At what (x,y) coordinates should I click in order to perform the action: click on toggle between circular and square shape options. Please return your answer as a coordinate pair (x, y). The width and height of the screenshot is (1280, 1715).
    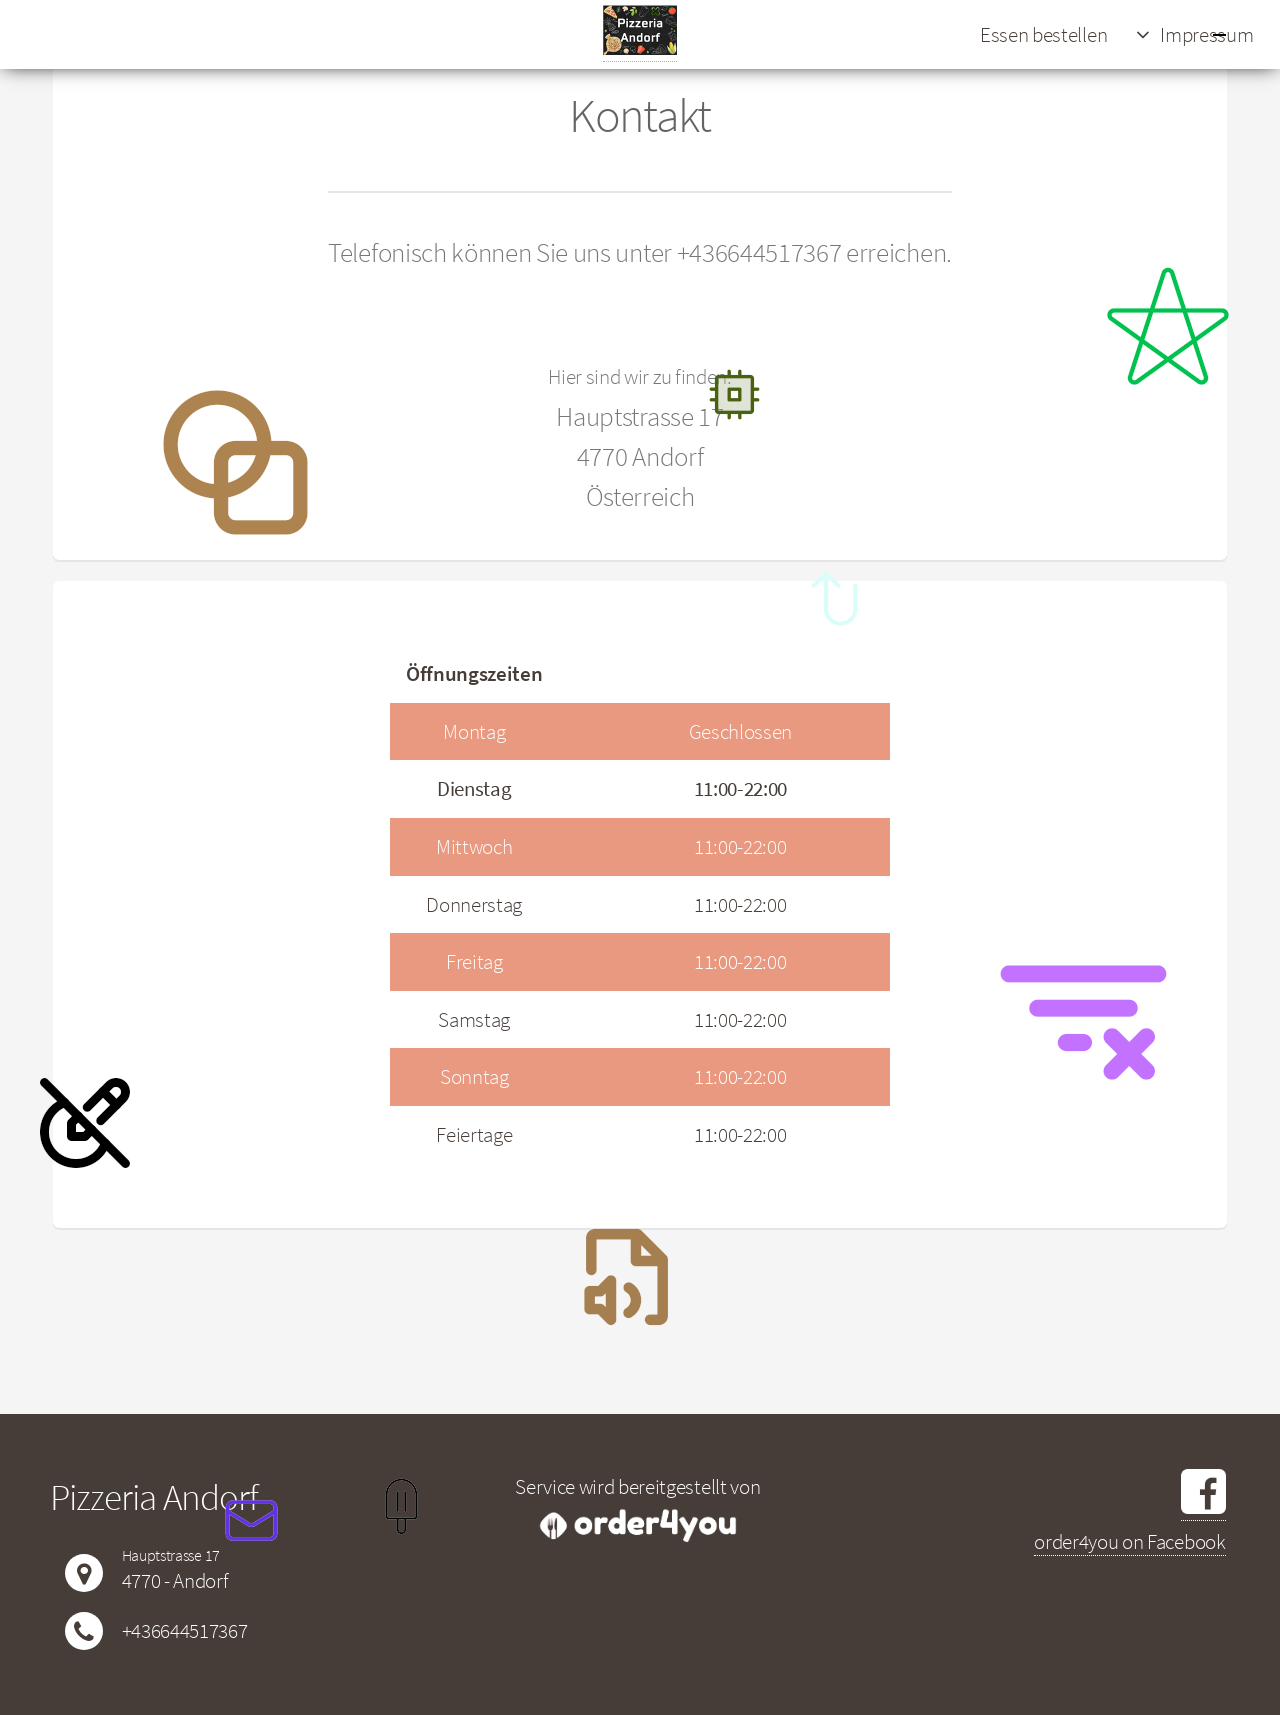
    Looking at the image, I should click on (235, 462).